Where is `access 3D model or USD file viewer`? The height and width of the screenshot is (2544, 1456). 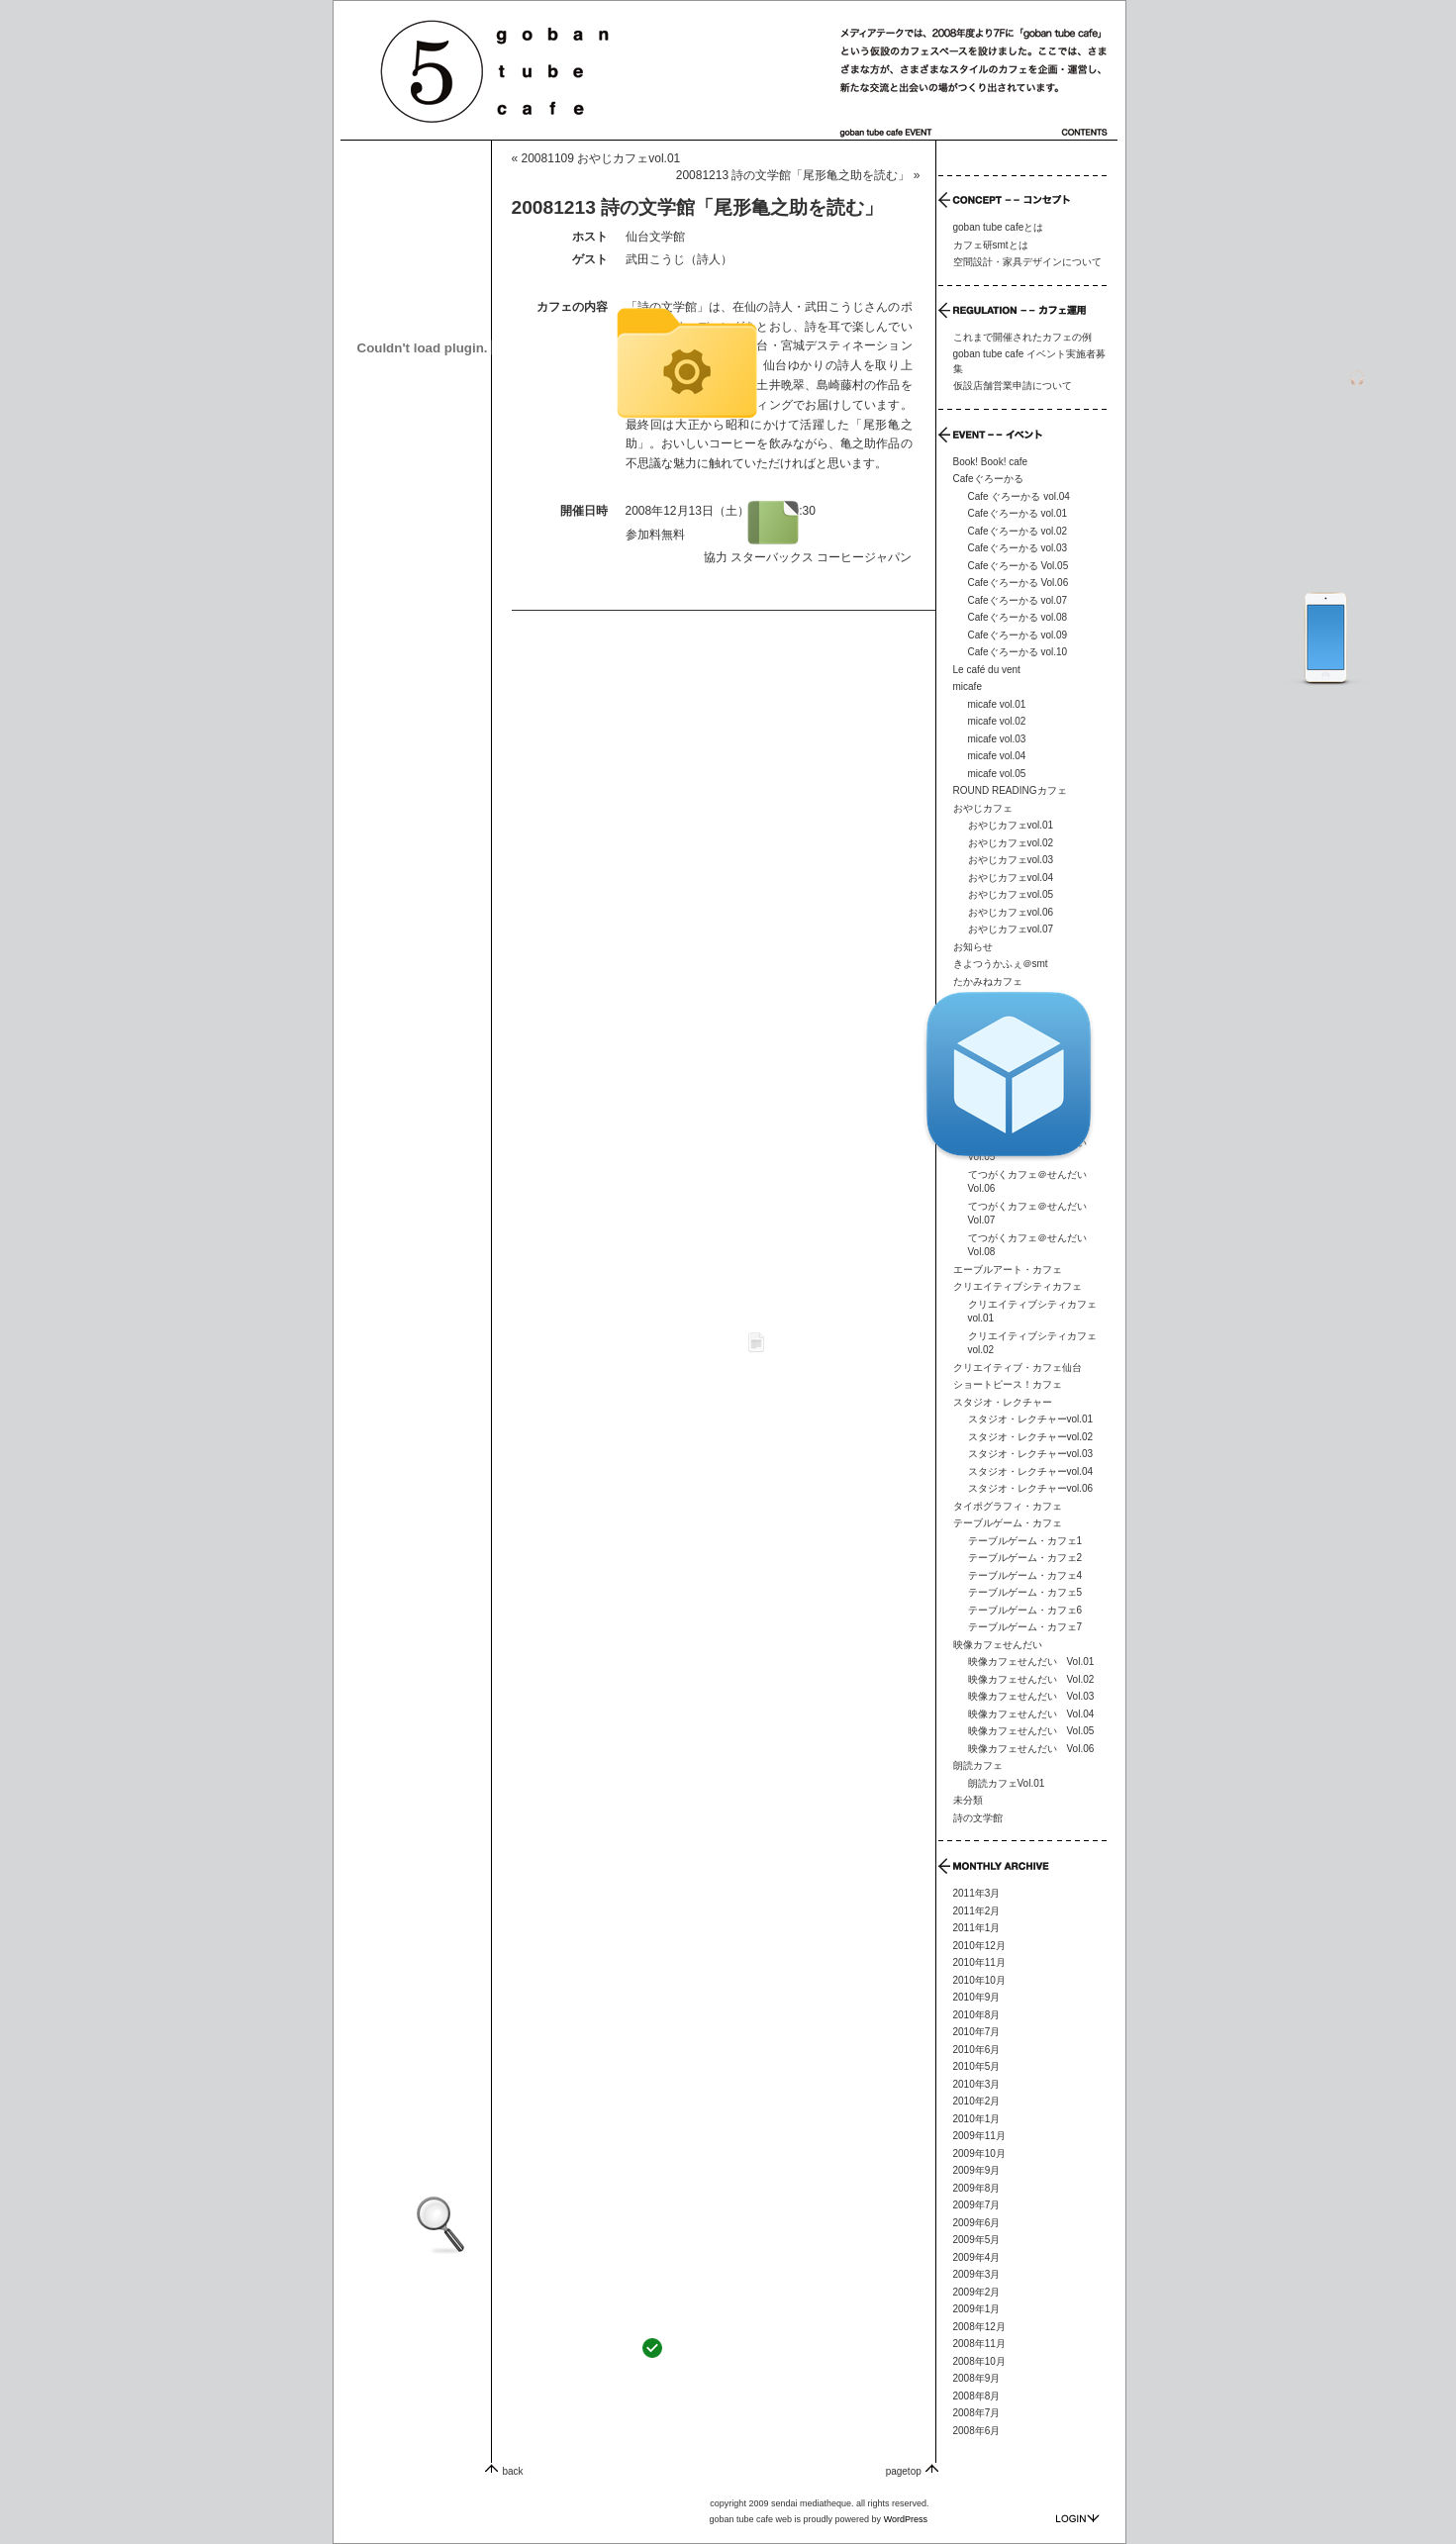 access 3D model or USD file viewer is located at coordinates (1009, 1074).